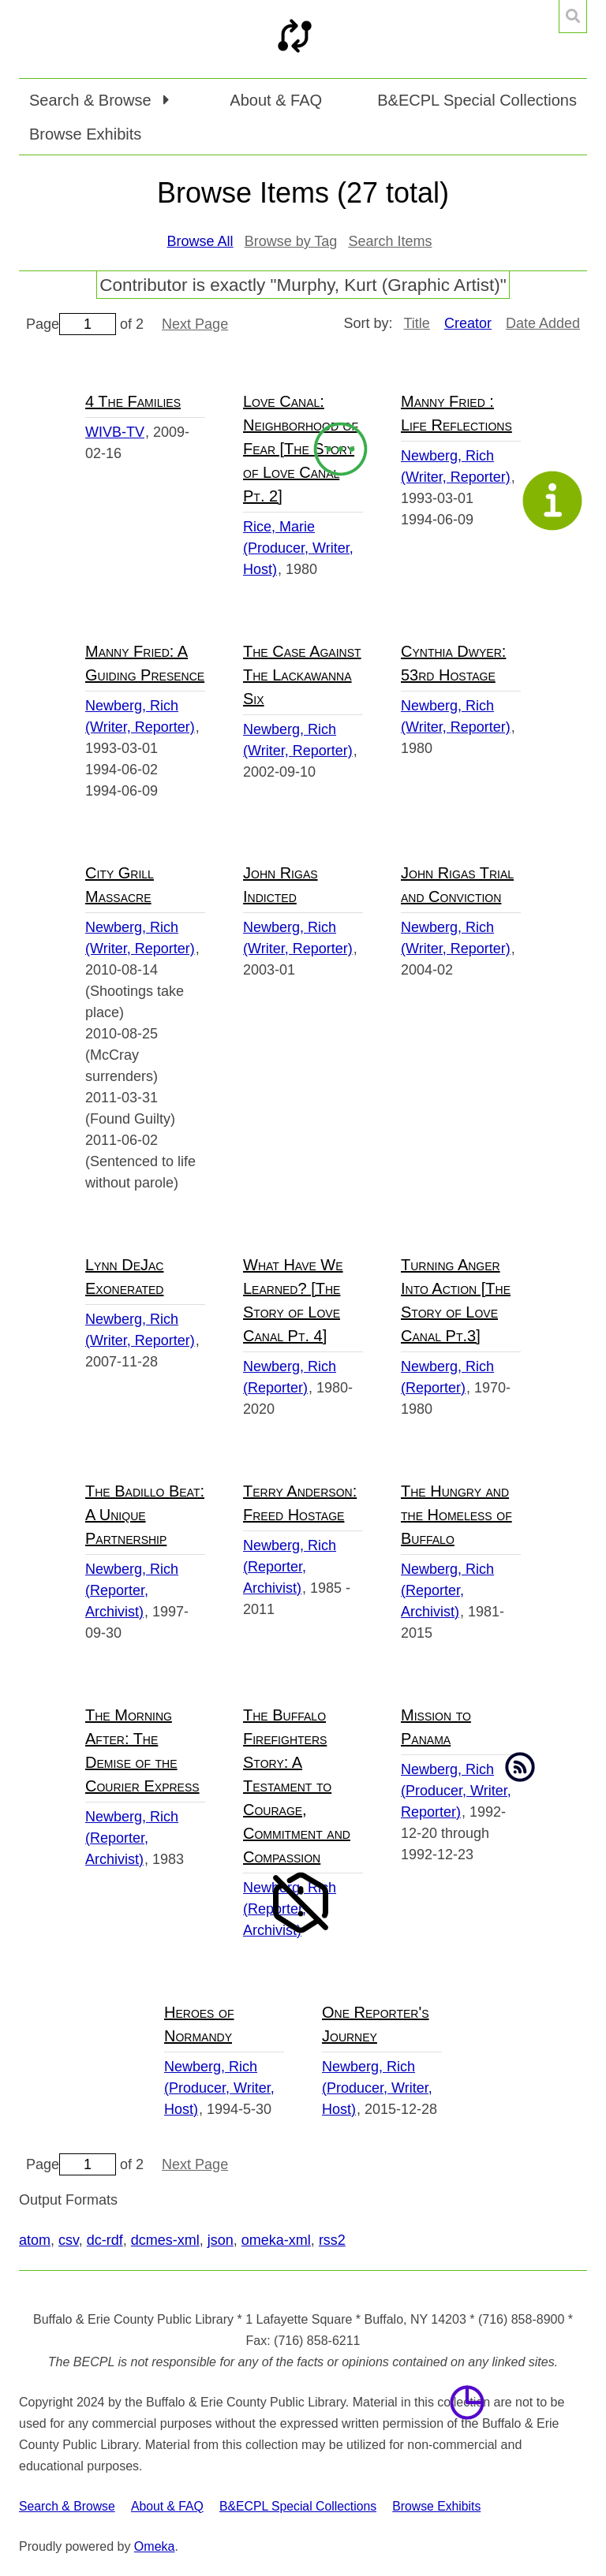 The width and height of the screenshot is (606, 2576). What do you see at coordinates (520, 1767) in the screenshot?
I see `locate your airtag device` at bounding box center [520, 1767].